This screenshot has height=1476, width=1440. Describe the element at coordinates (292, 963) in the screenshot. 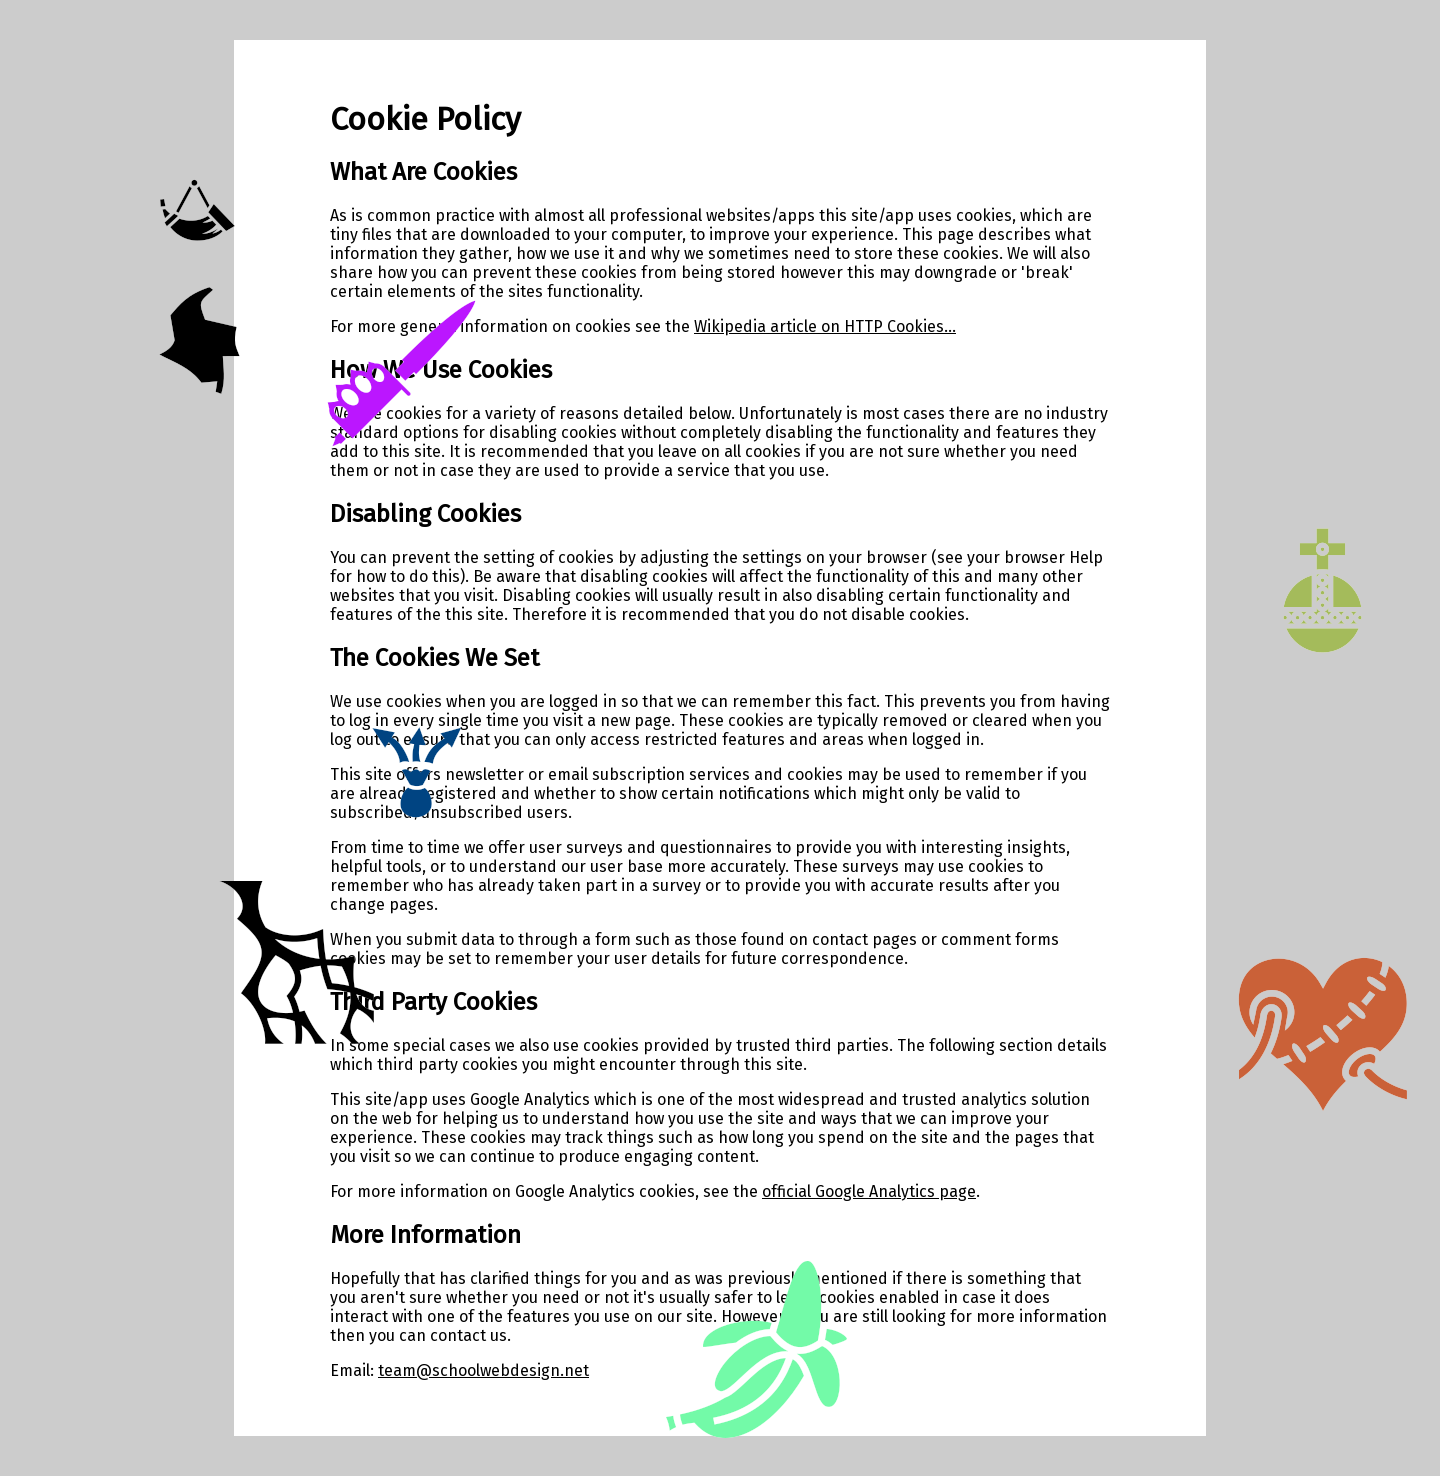

I see `indicates lightning or electrical damage effect` at that location.